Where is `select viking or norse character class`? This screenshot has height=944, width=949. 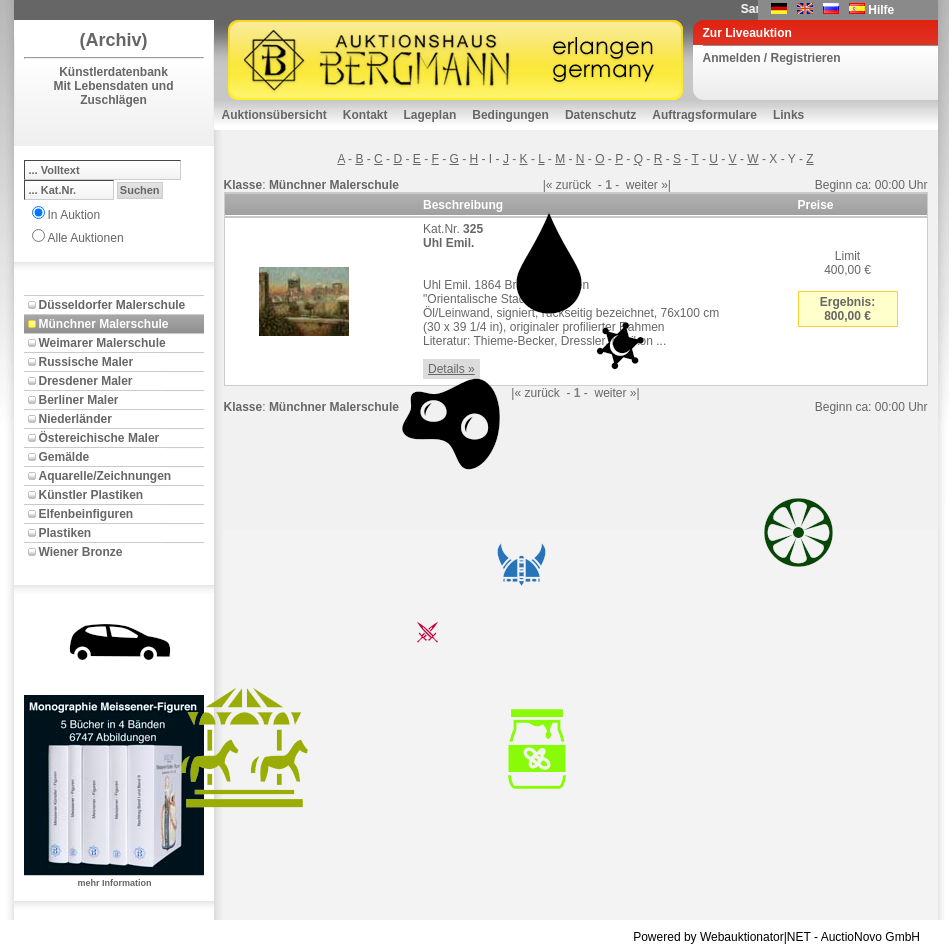
select viking or norse character class is located at coordinates (521, 563).